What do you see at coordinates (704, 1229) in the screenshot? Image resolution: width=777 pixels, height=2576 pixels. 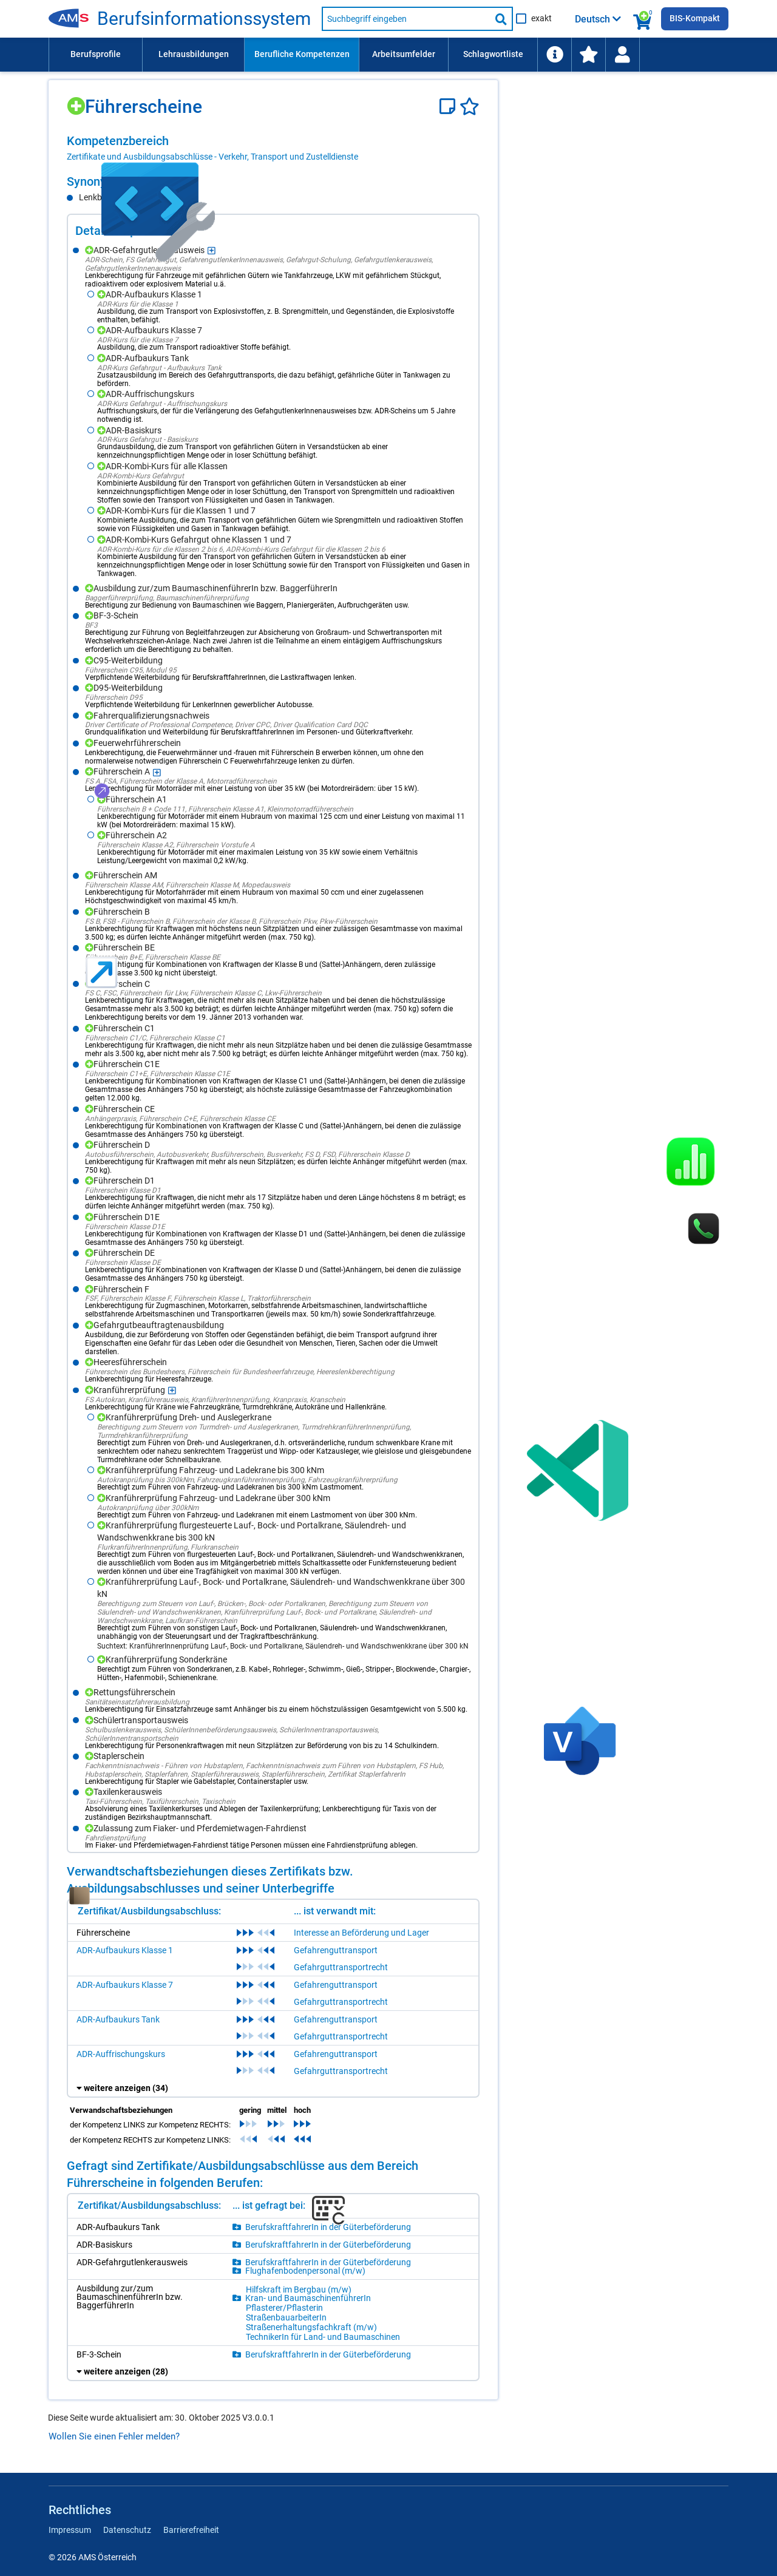 I see `open the phone app to make or receive calls` at bounding box center [704, 1229].